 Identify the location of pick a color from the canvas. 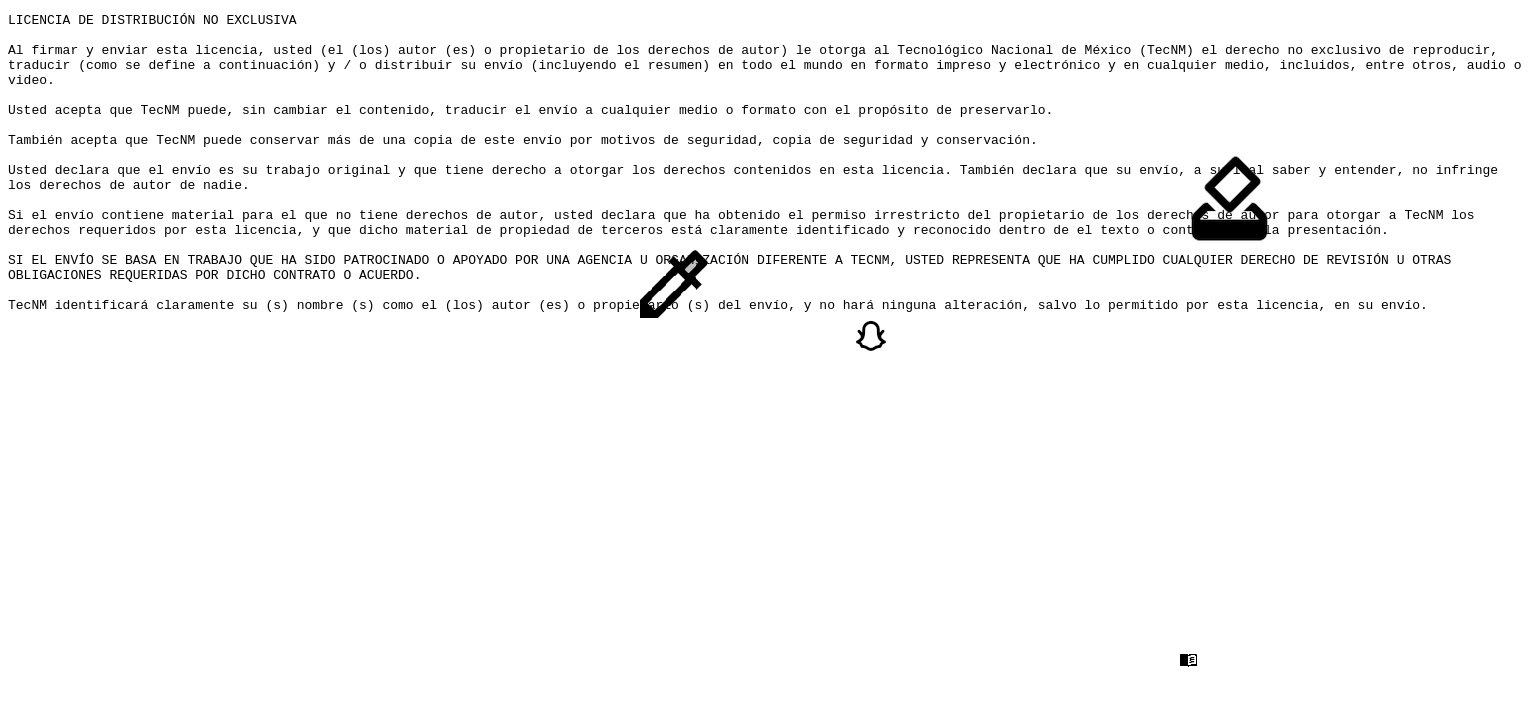
(674, 284).